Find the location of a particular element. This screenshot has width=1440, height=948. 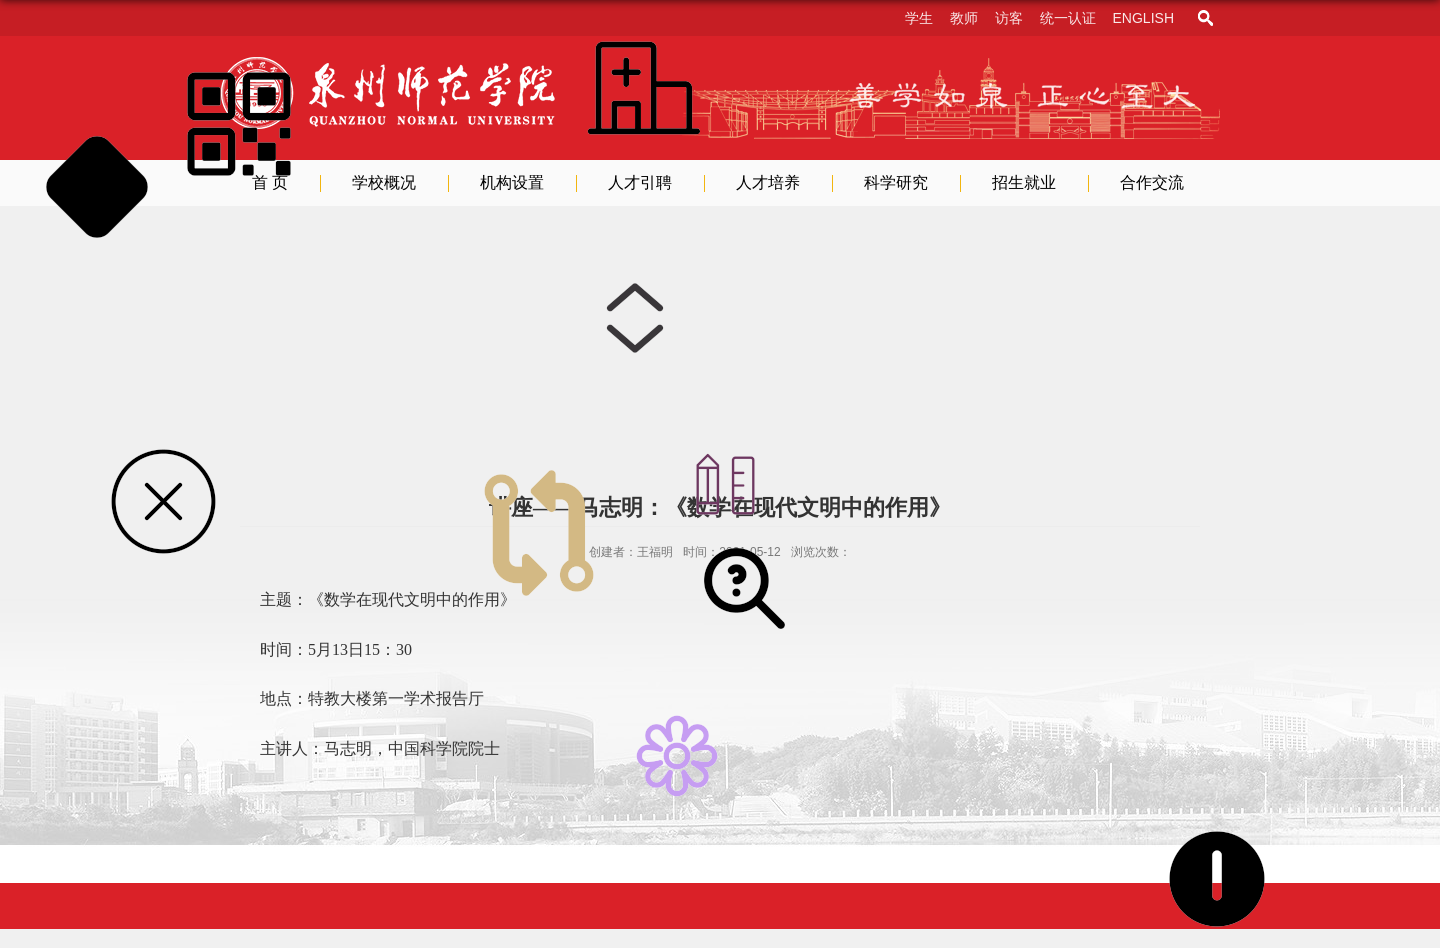

access design or drawing tools is located at coordinates (725, 485).